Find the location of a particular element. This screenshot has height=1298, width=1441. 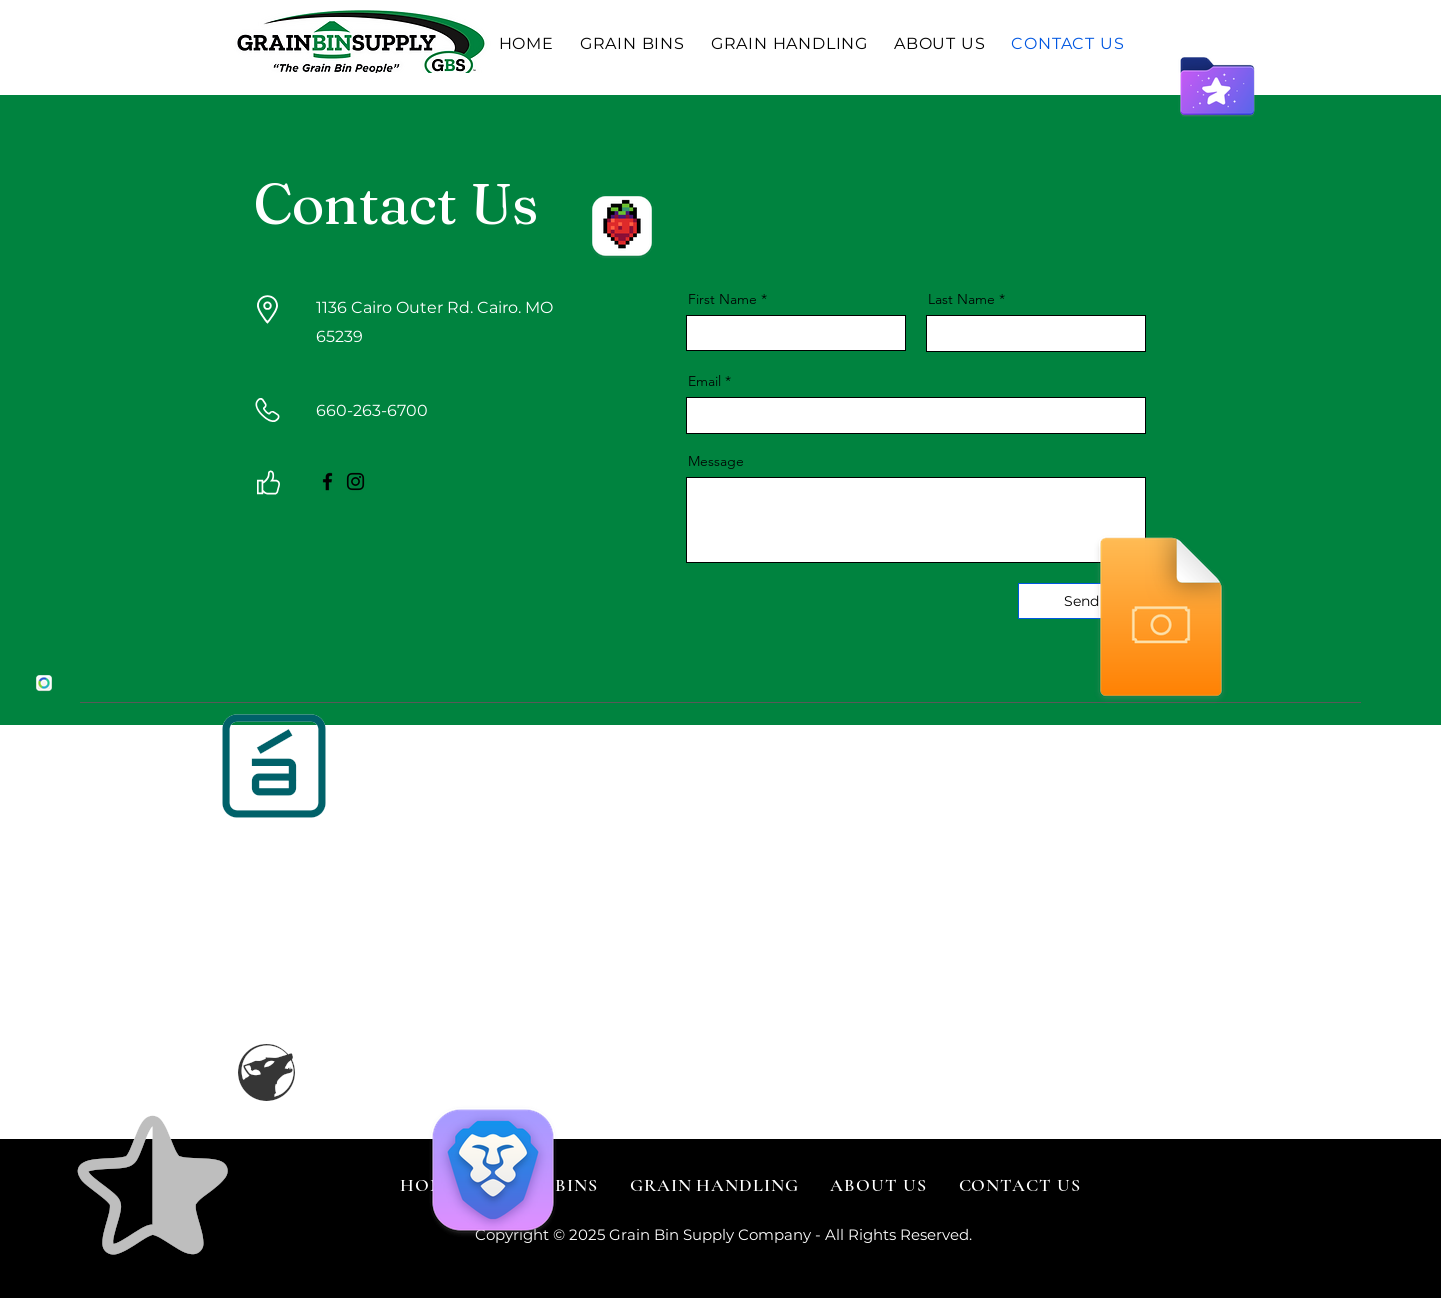

a sketchbook or graphics file is located at coordinates (1161, 620).